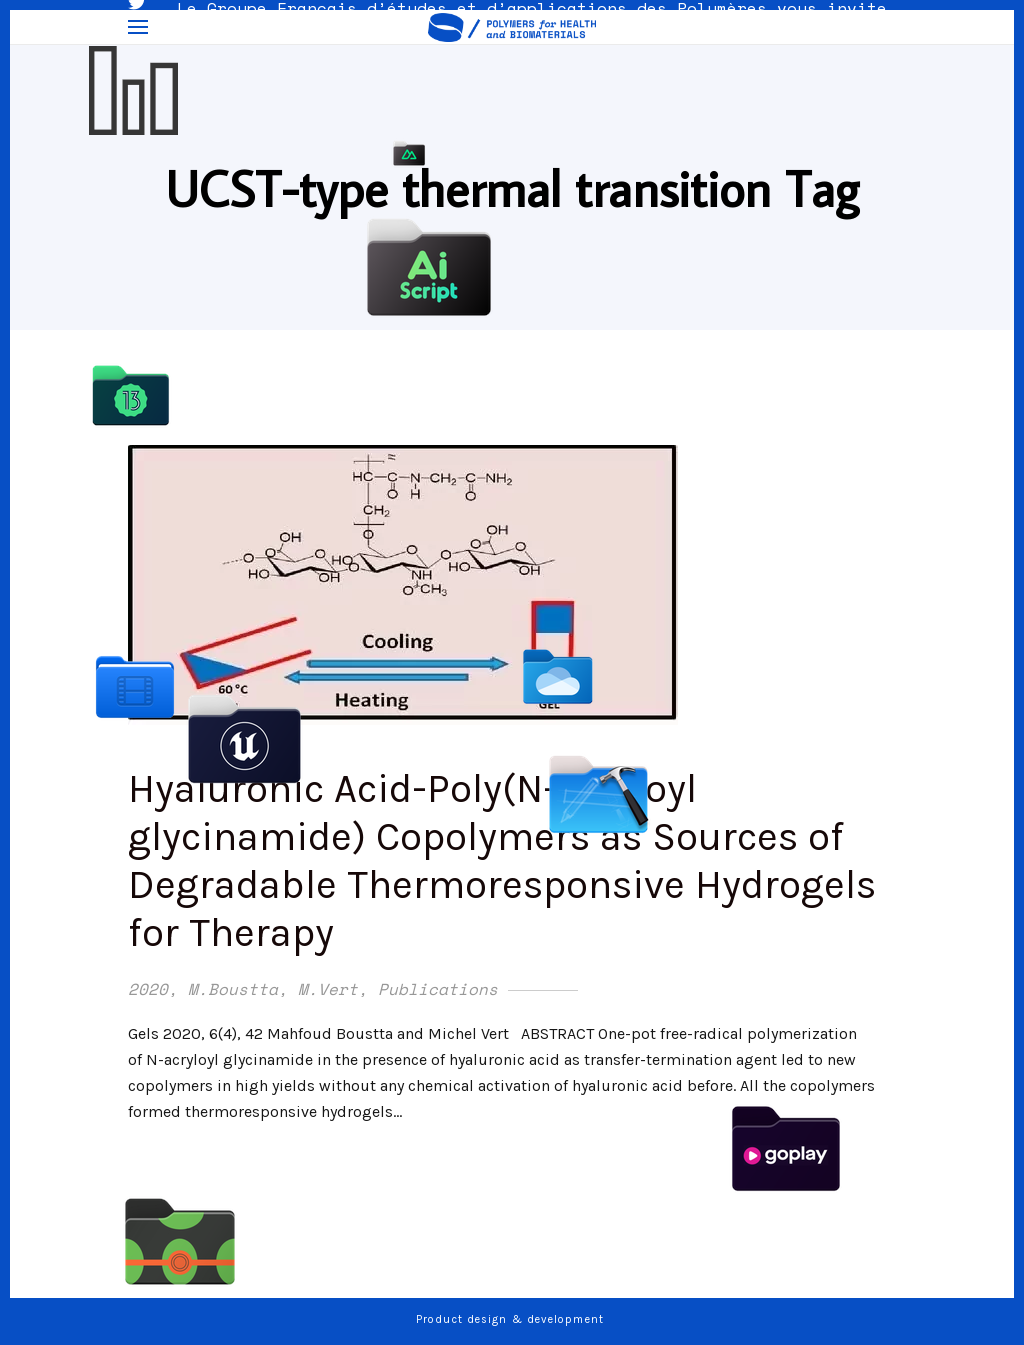 The image size is (1024, 1345). What do you see at coordinates (598, 797) in the screenshot?
I see `open xcode projects folder` at bounding box center [598, 797].